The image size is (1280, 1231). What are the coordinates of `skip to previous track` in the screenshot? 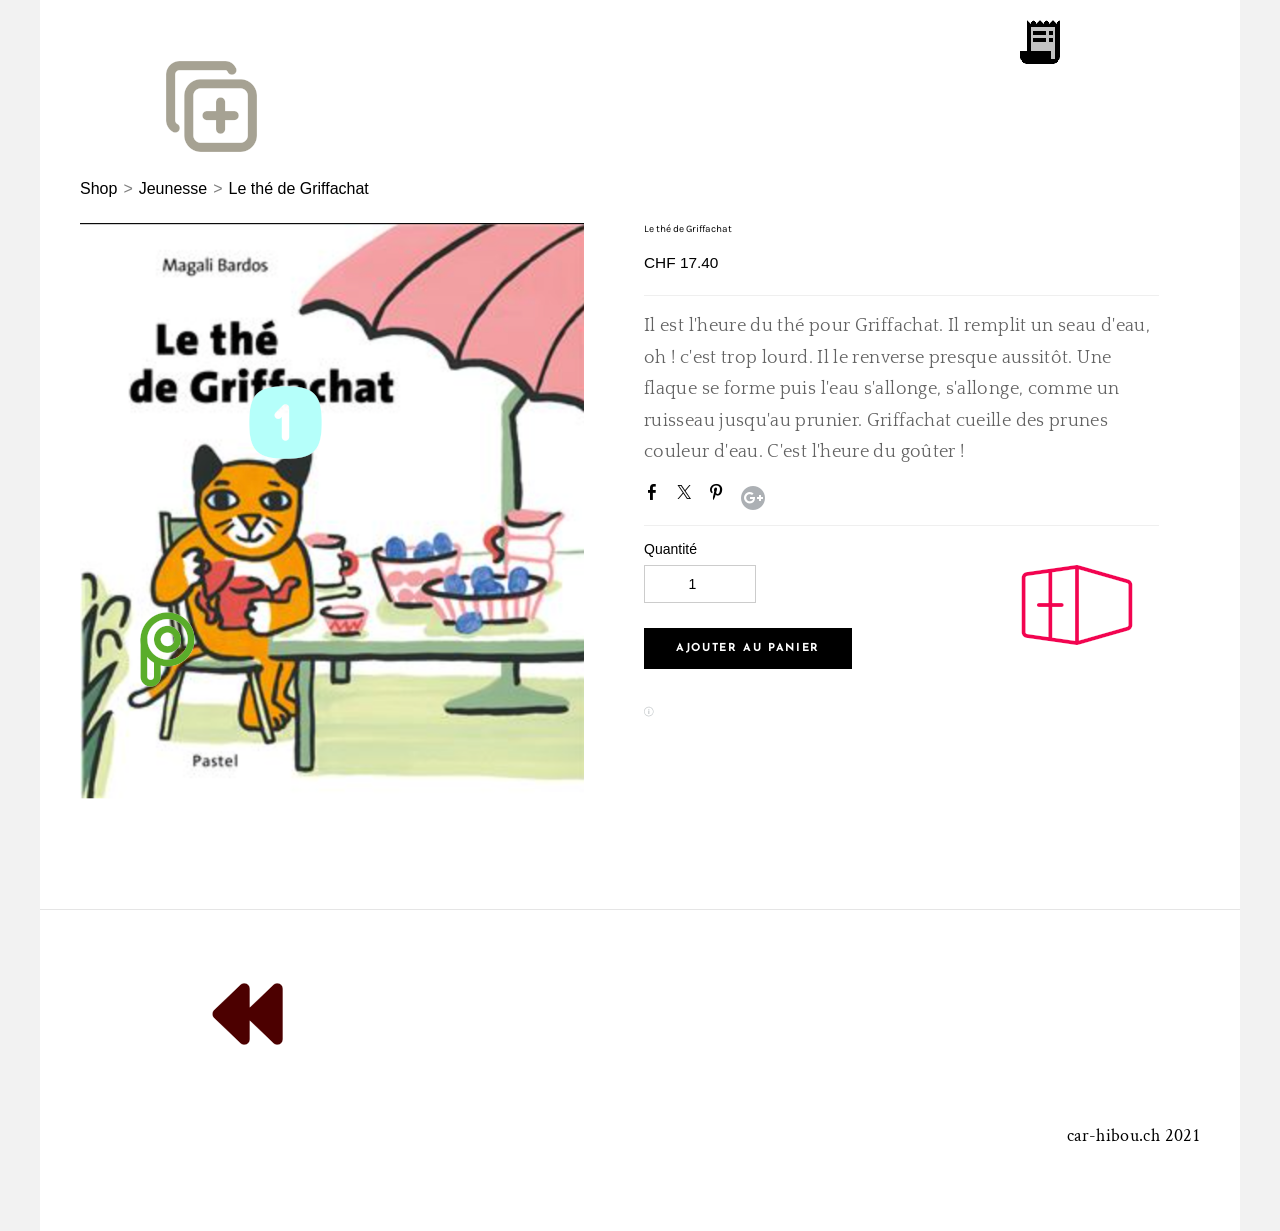 It's located at (252, 1014).